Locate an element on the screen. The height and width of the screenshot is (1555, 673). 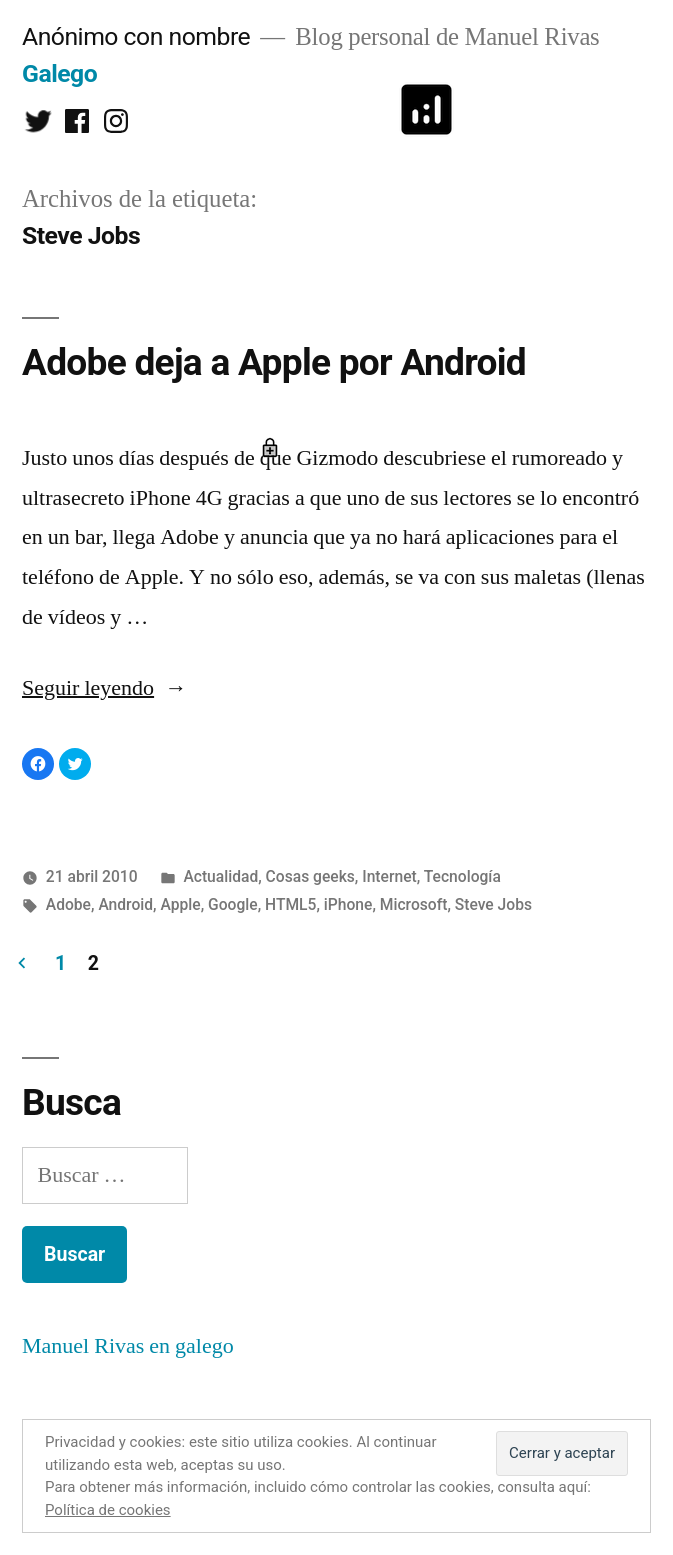
view analytics and statistics is located at coordinates (426, 109).